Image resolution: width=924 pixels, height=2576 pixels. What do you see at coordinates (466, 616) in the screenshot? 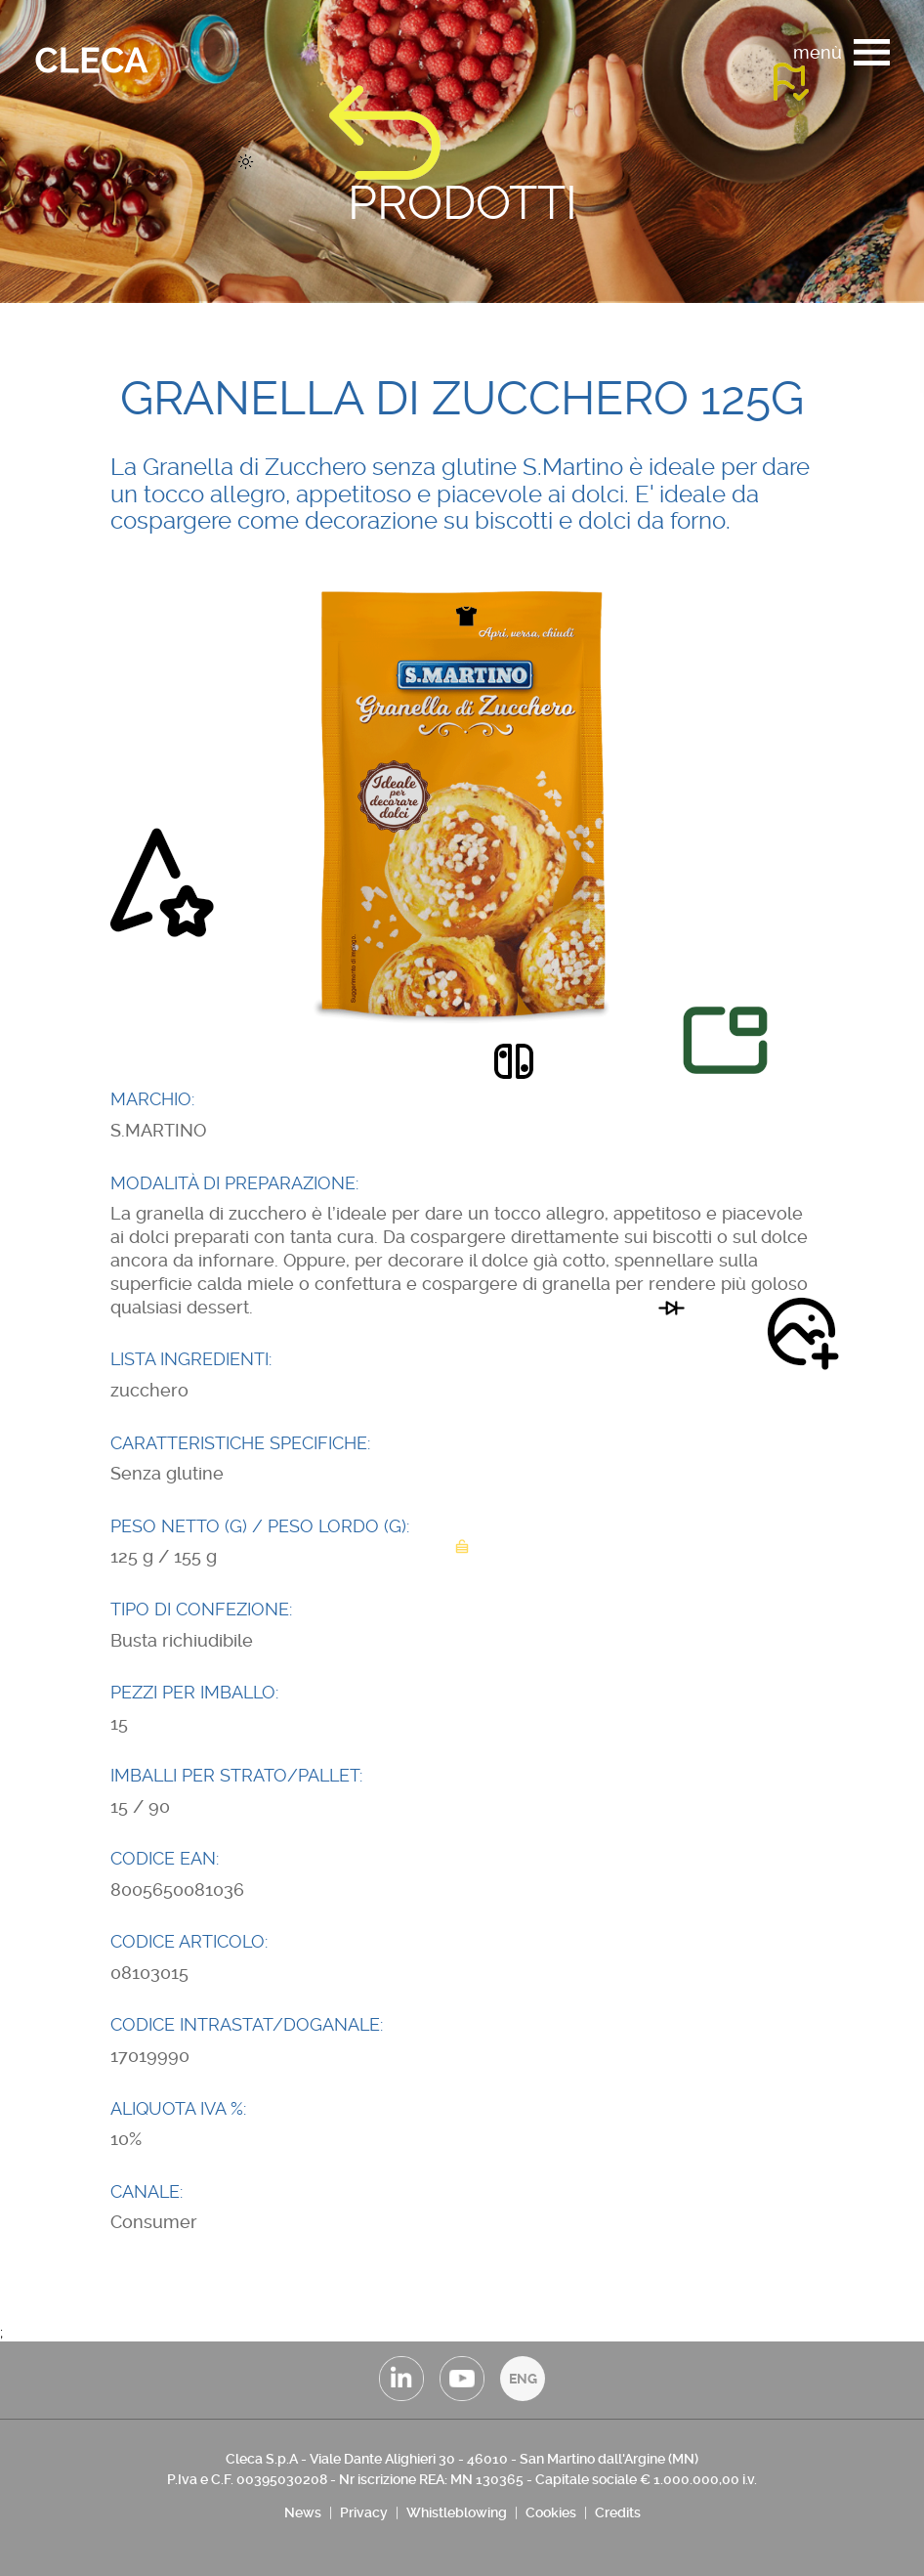
I see `browse clothing or apparel items` at bounding box center [466, 616].